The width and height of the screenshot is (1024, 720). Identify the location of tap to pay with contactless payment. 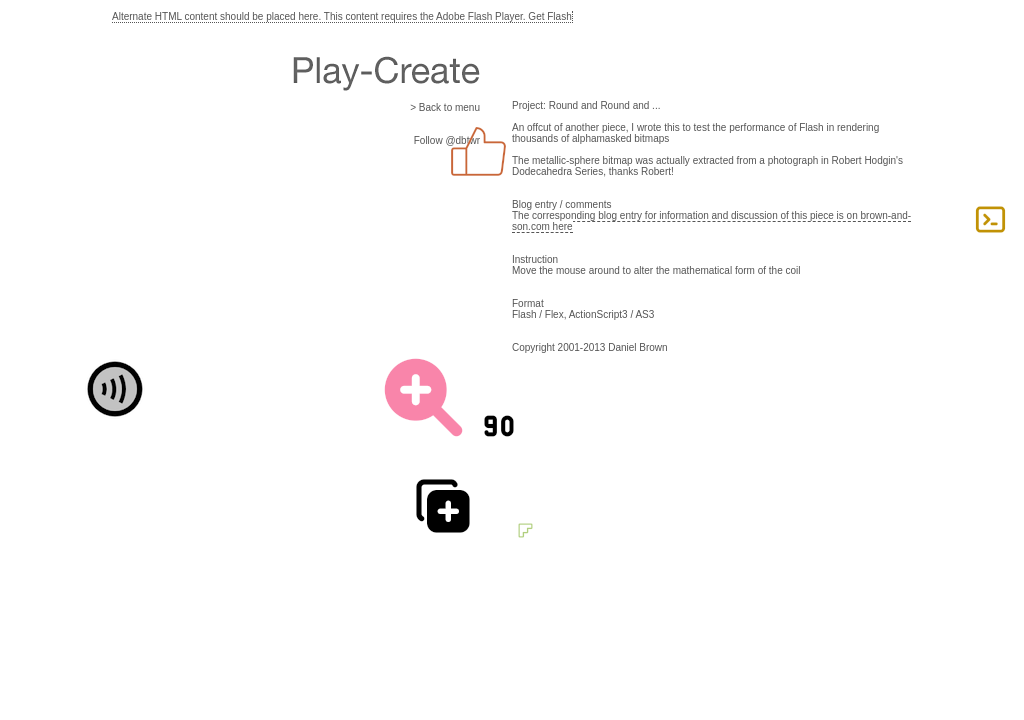
(115, 389).